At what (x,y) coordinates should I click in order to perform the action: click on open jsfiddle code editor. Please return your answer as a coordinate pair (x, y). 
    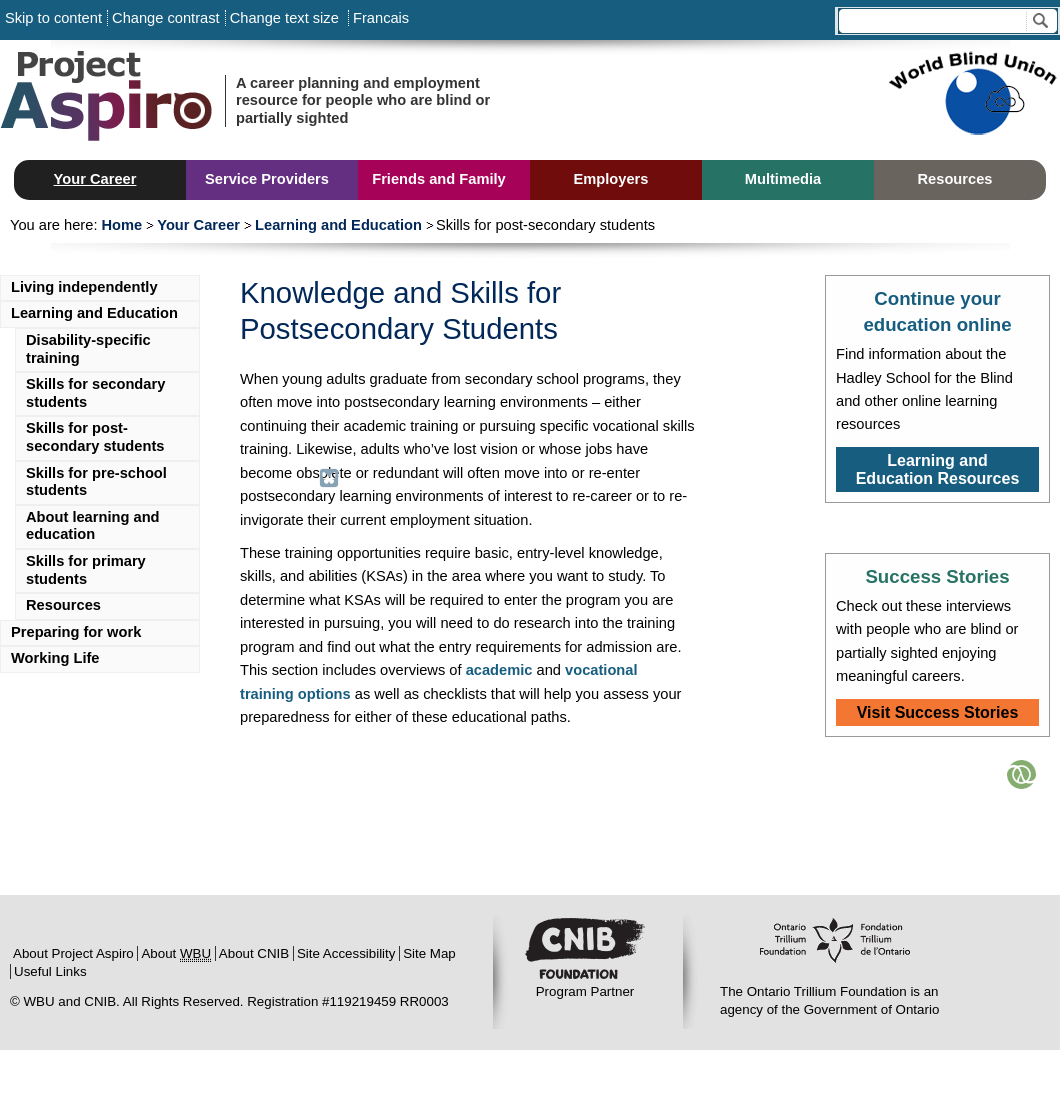
    Looking at the image, I should click on (1005, 99).